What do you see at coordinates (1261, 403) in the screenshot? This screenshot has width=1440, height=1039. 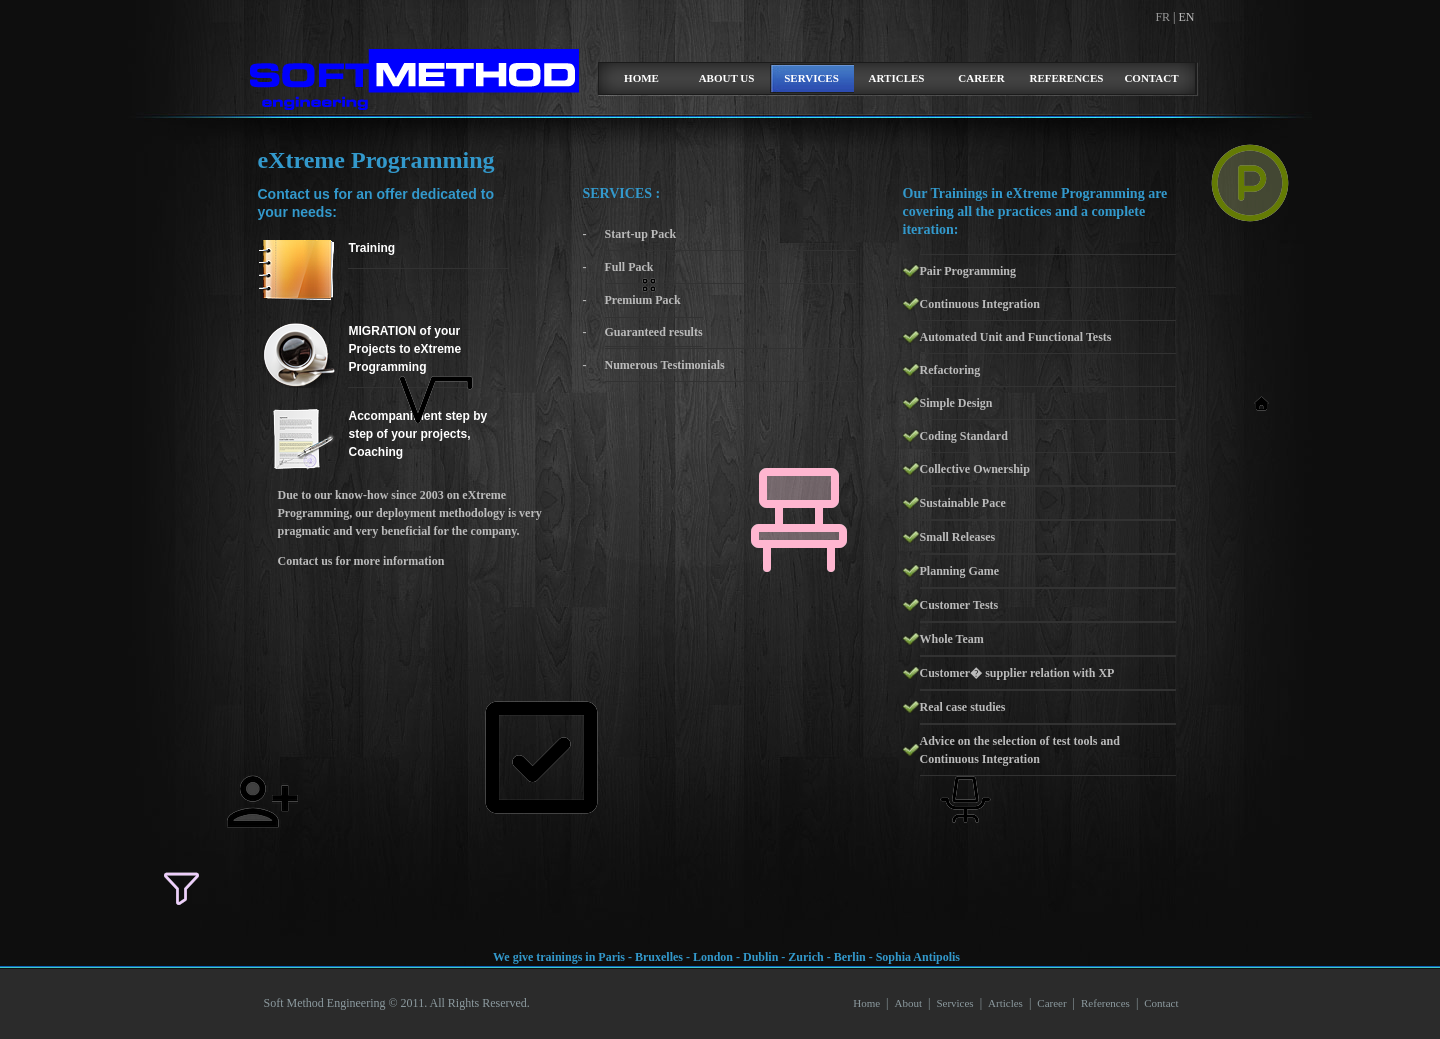 I see `navigate to home screen` at bounding box center [1261, 403].